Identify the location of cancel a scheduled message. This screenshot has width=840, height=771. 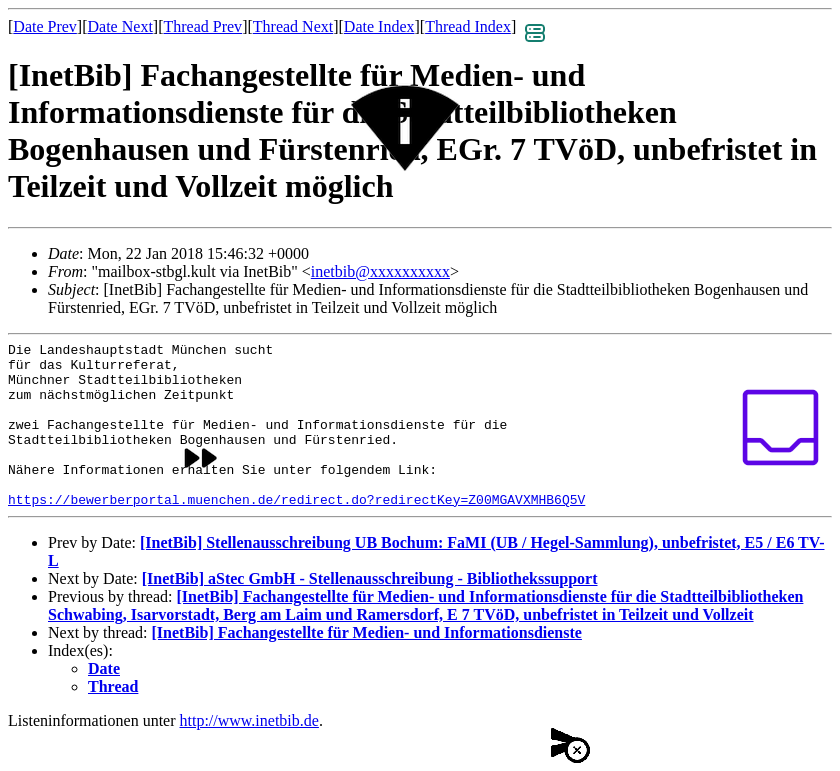
(569, 742).